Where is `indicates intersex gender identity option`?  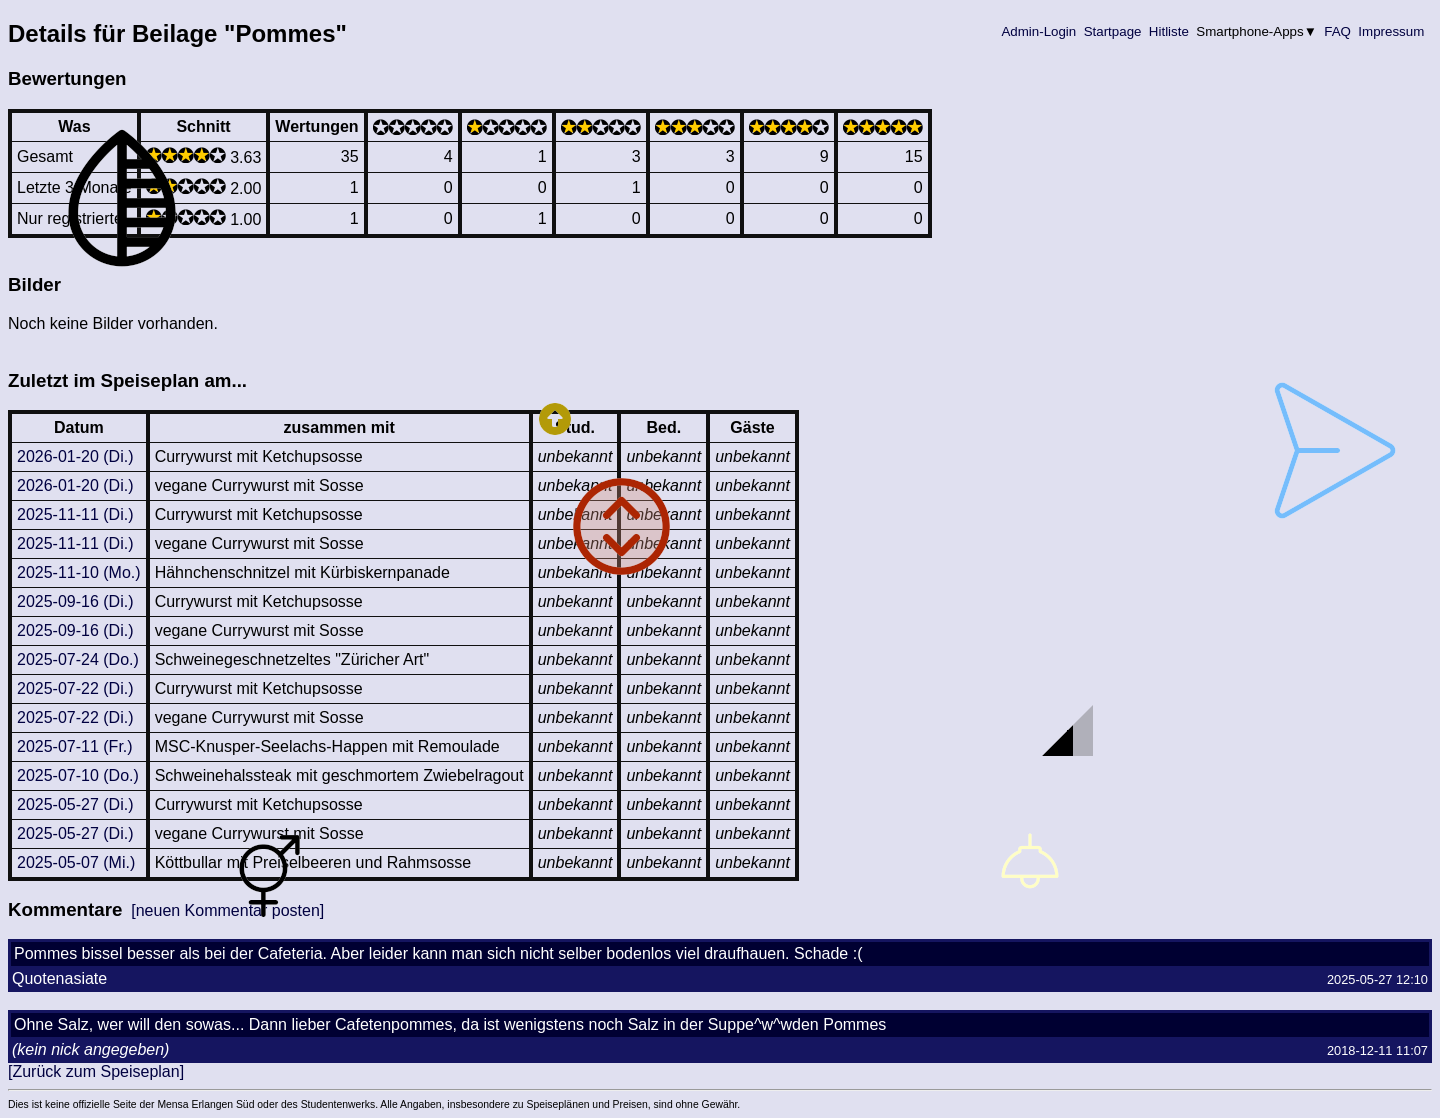 indicates intersex gender identity option is located at coordinates (266, 874).